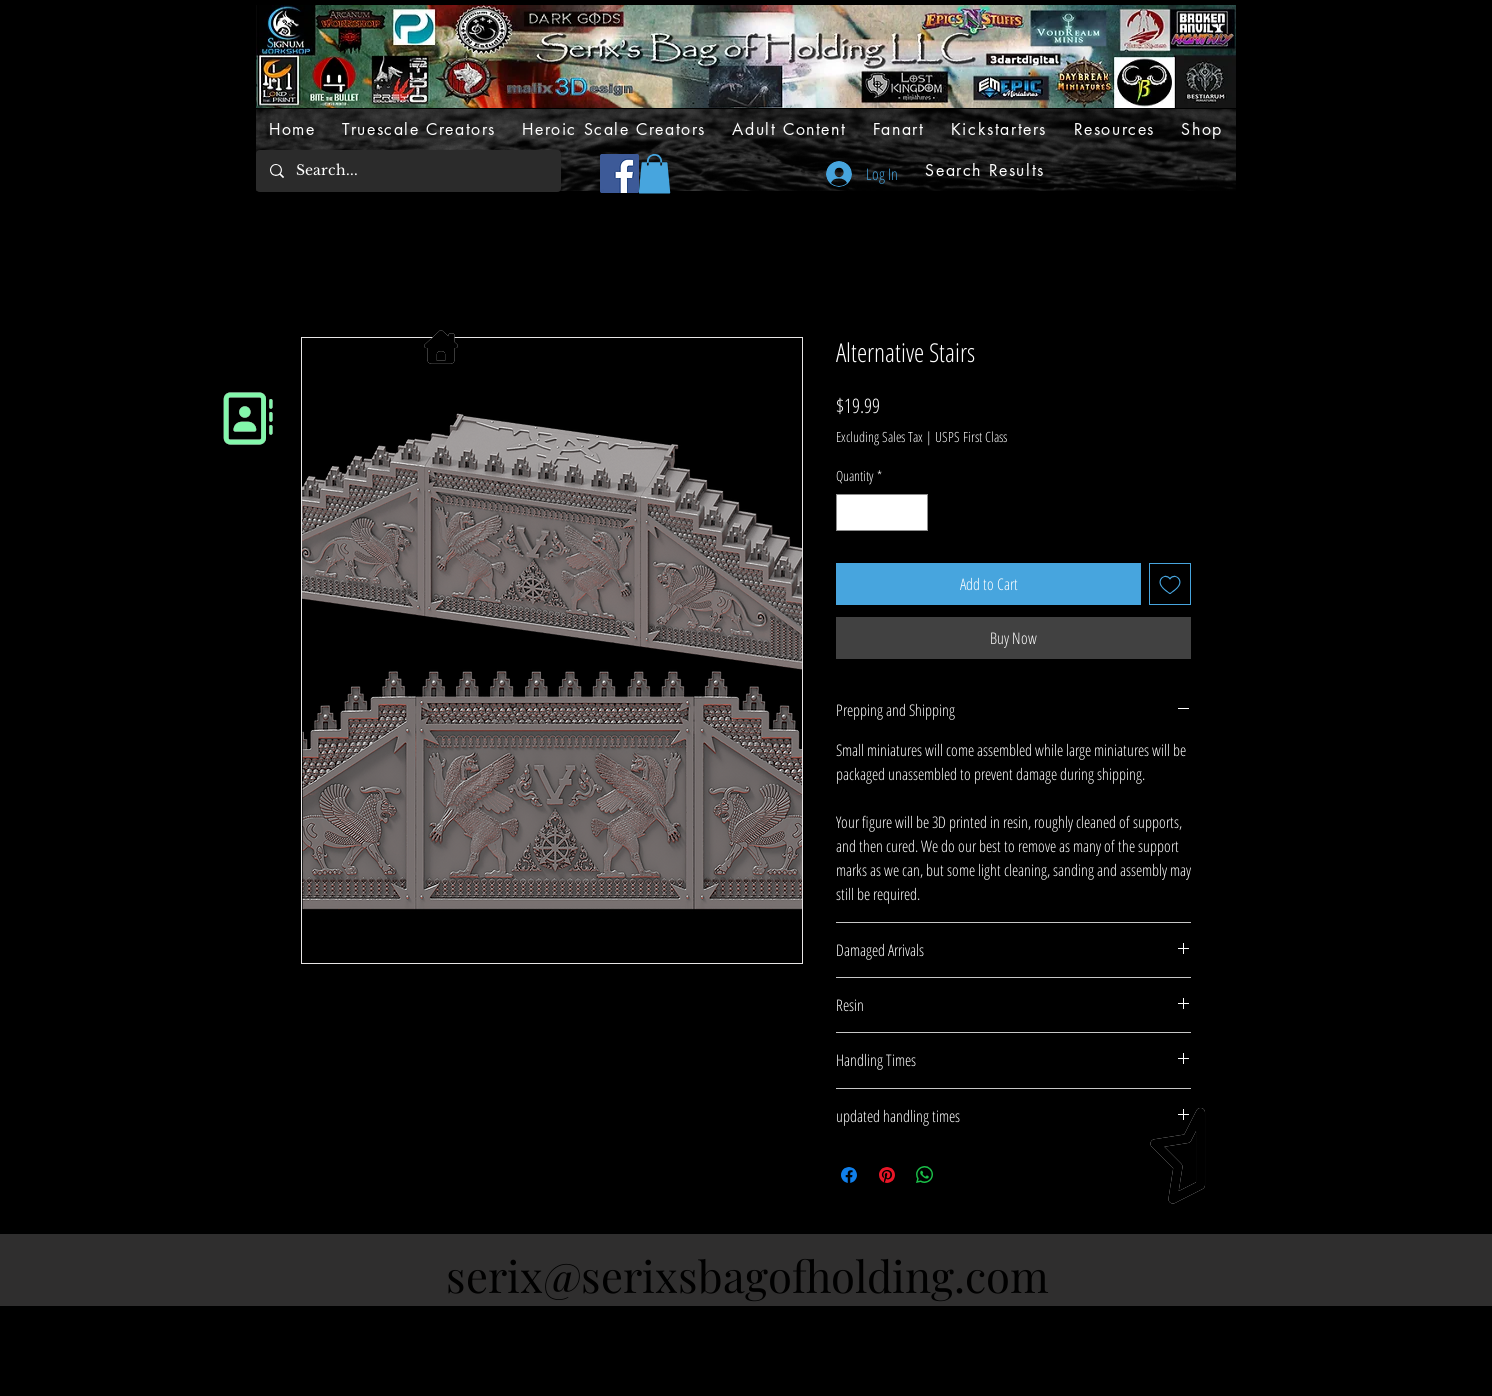 This screenshot has height=1396, width=1492. I want to click on access your contacts list, so click(246, 418).